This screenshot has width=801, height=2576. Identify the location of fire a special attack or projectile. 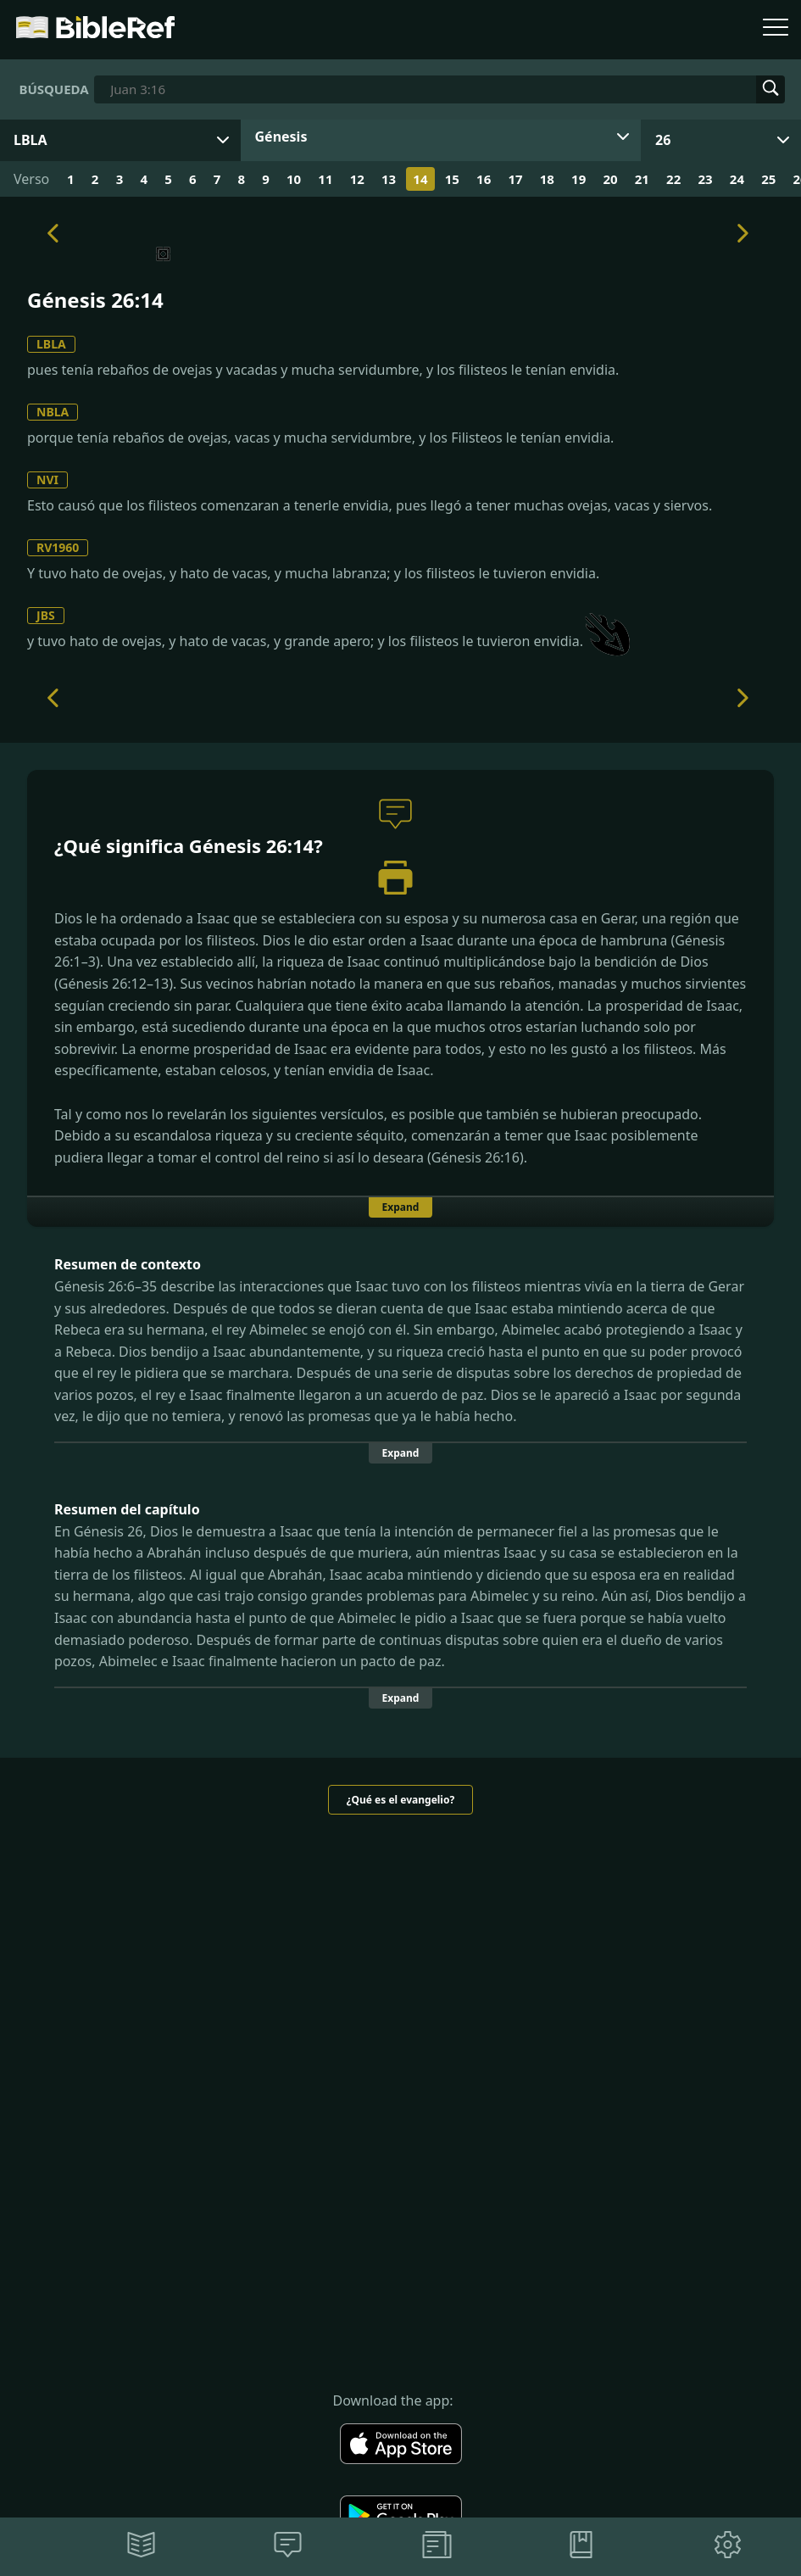
(608, 635).